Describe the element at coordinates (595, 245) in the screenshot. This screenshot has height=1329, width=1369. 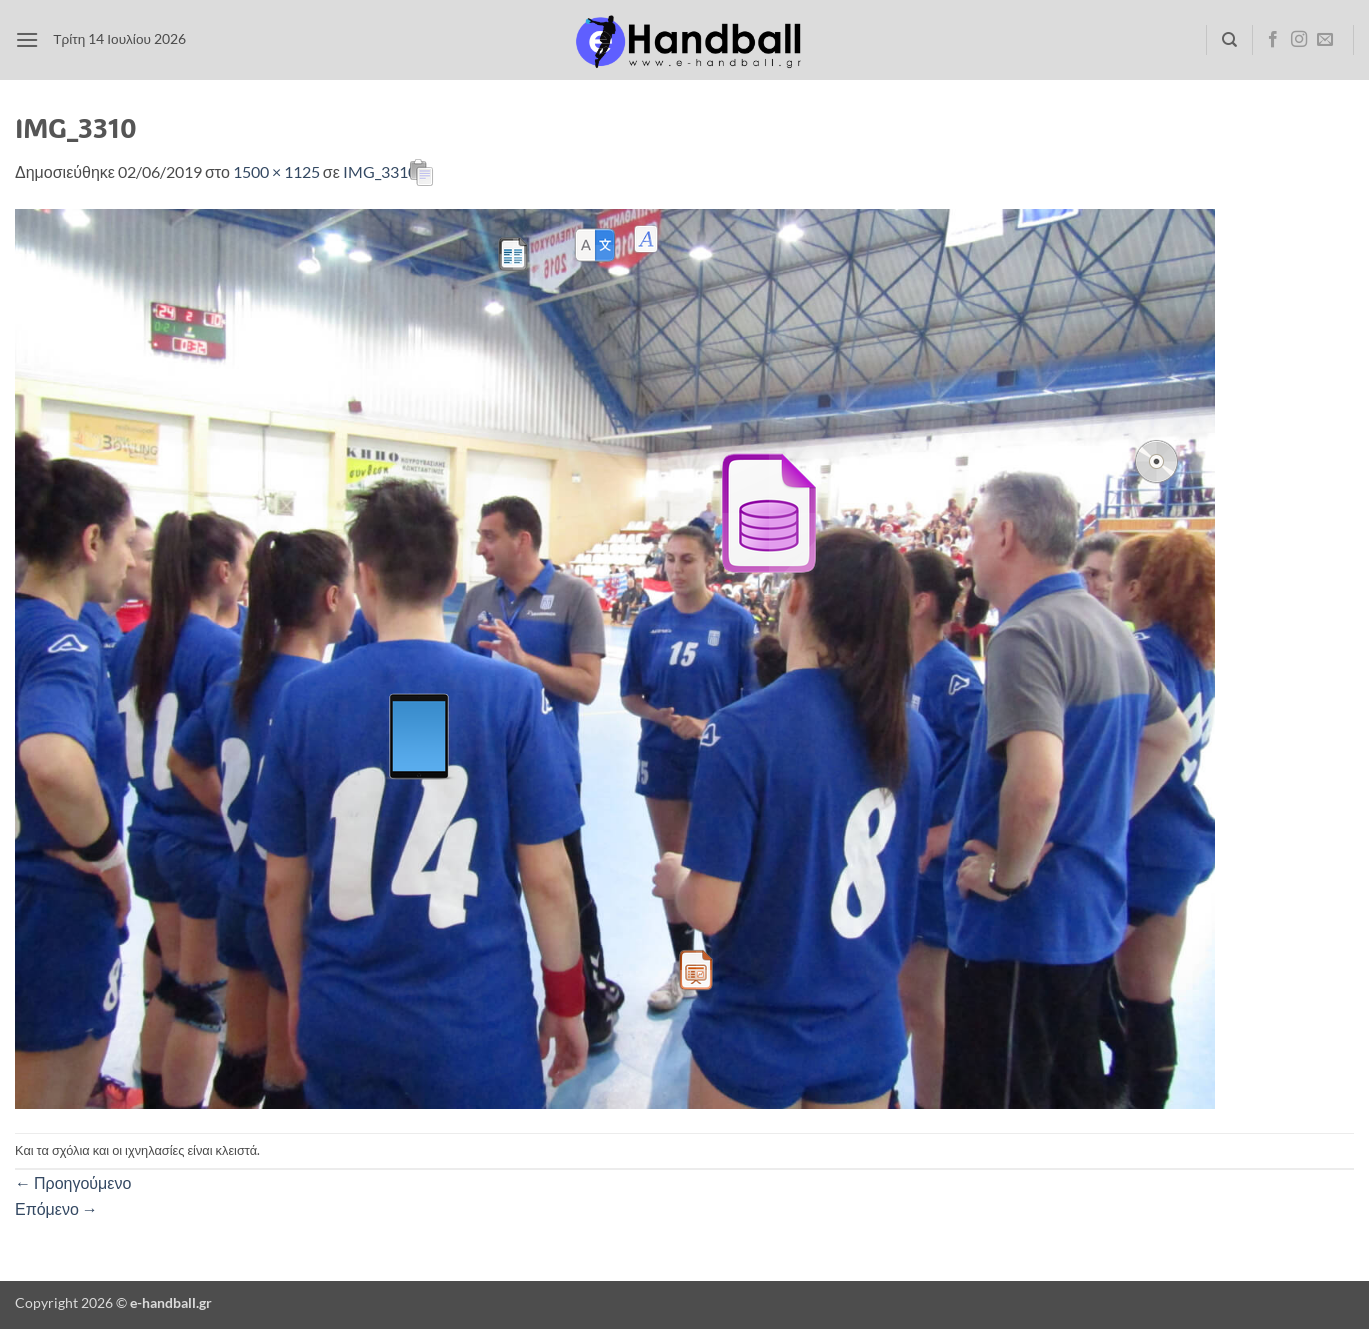
I see `access language and translation settings` at that location.